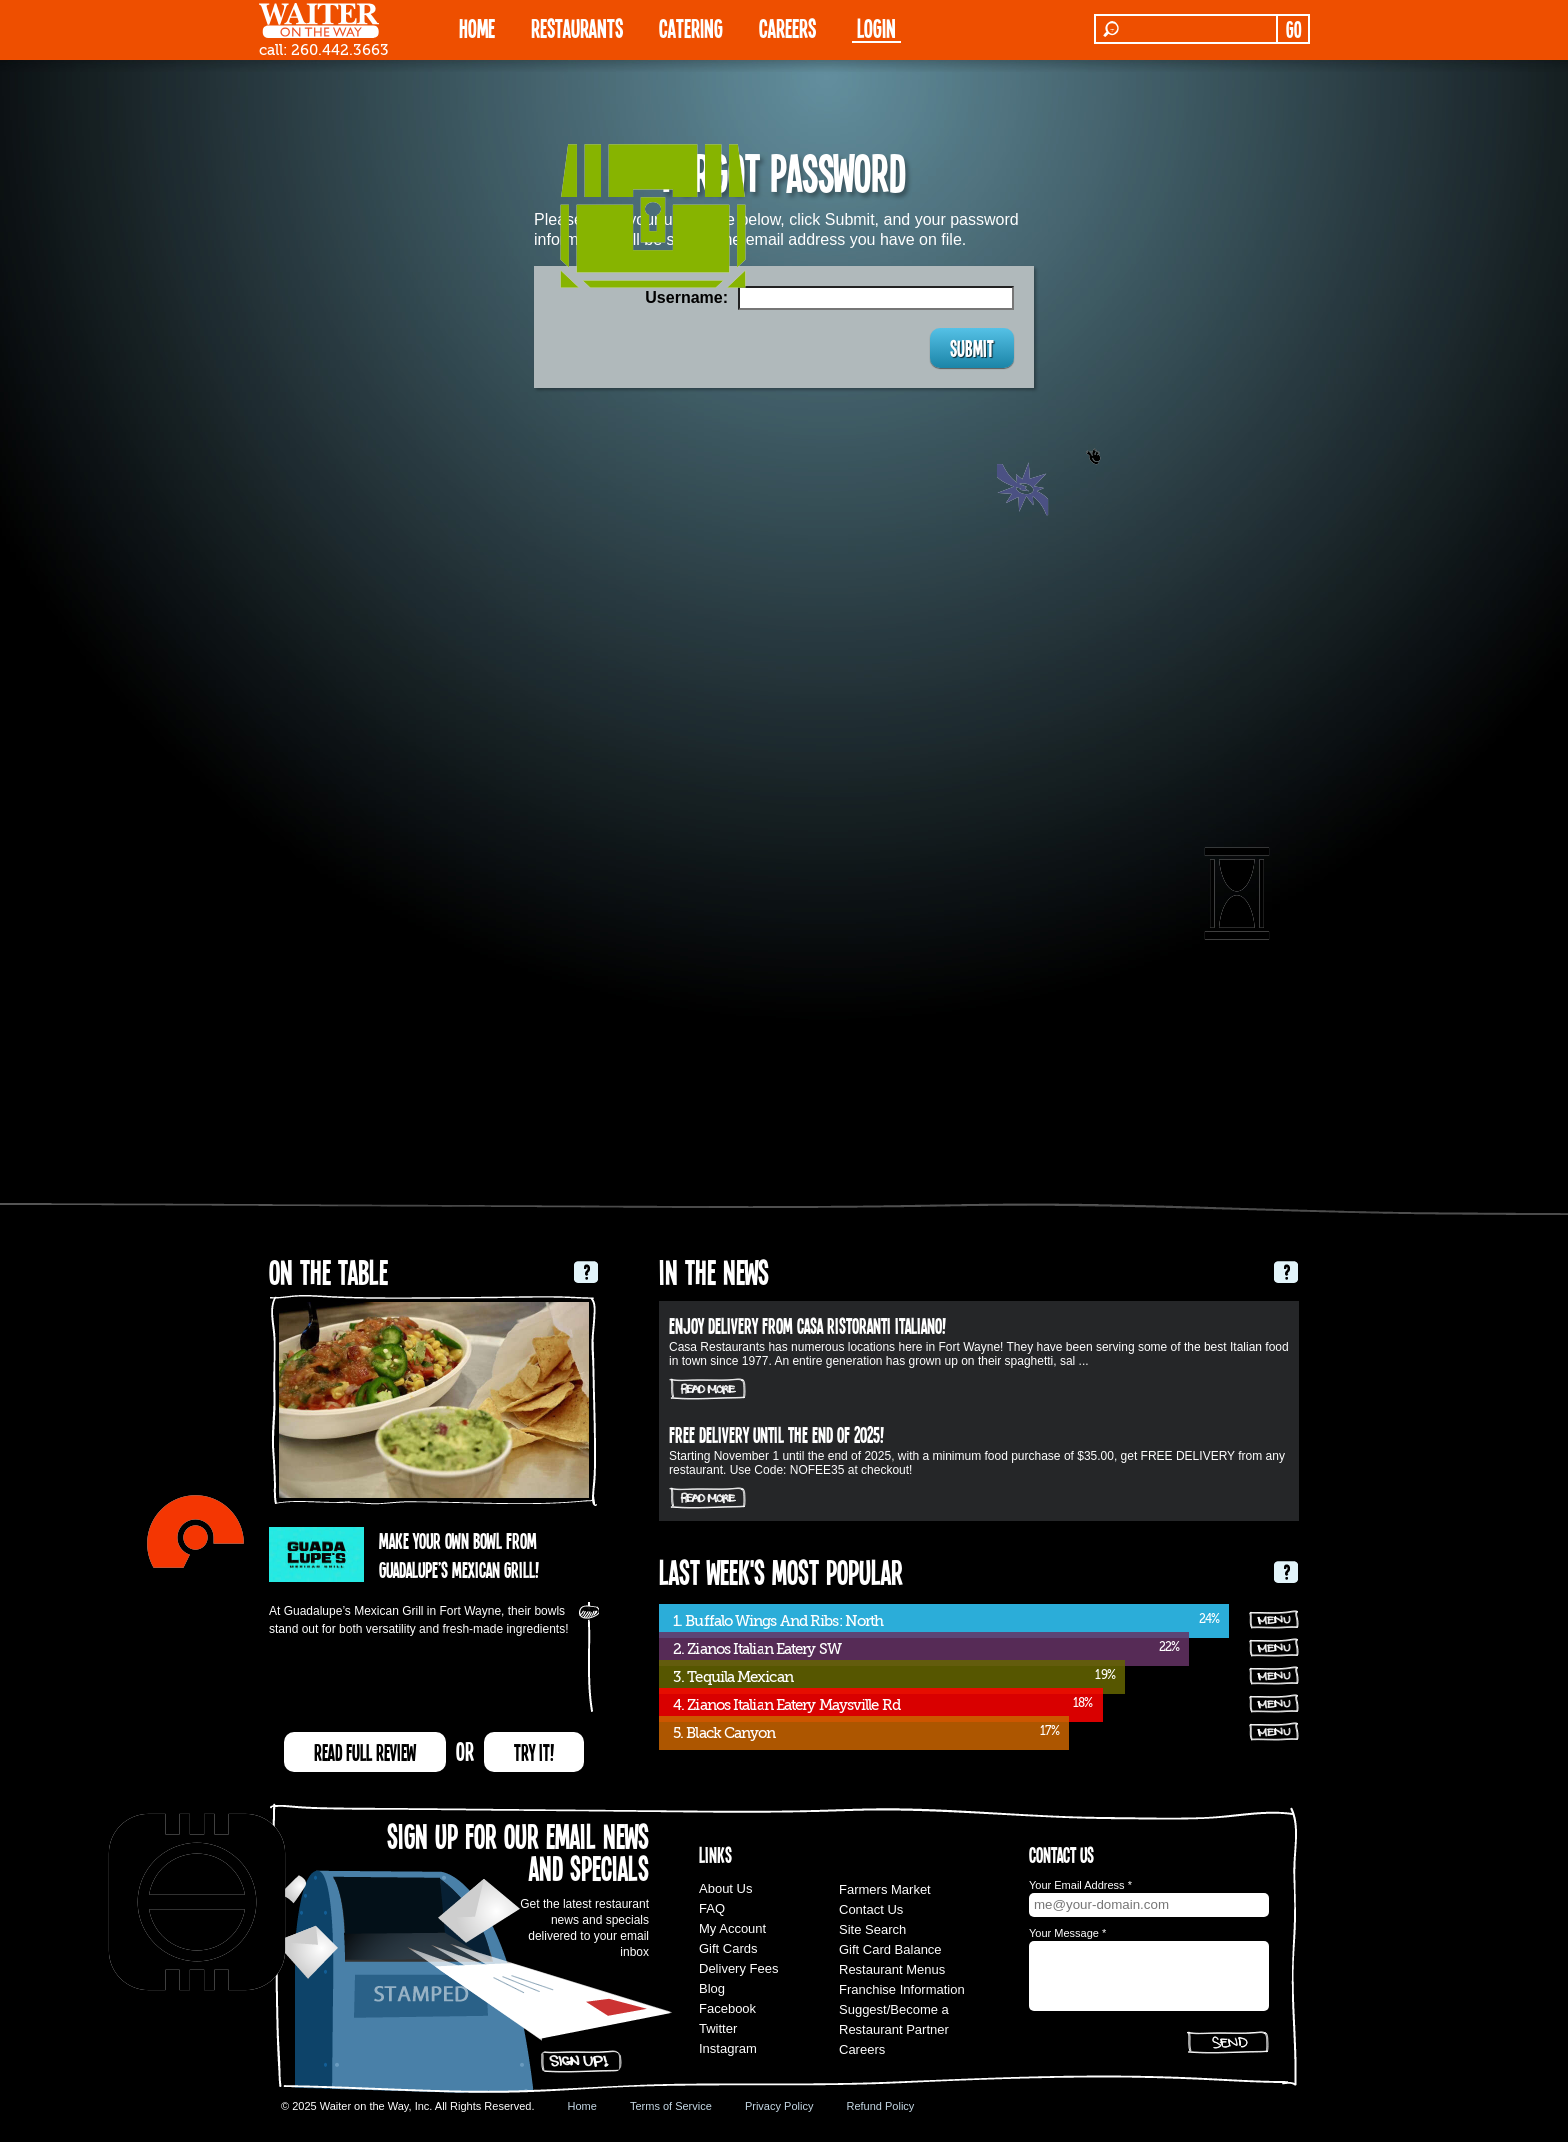  Describe the element at coordinates (1022, 489) in the screenshot. I see `indicates a high-priority or urgent meeting alert` at that location.